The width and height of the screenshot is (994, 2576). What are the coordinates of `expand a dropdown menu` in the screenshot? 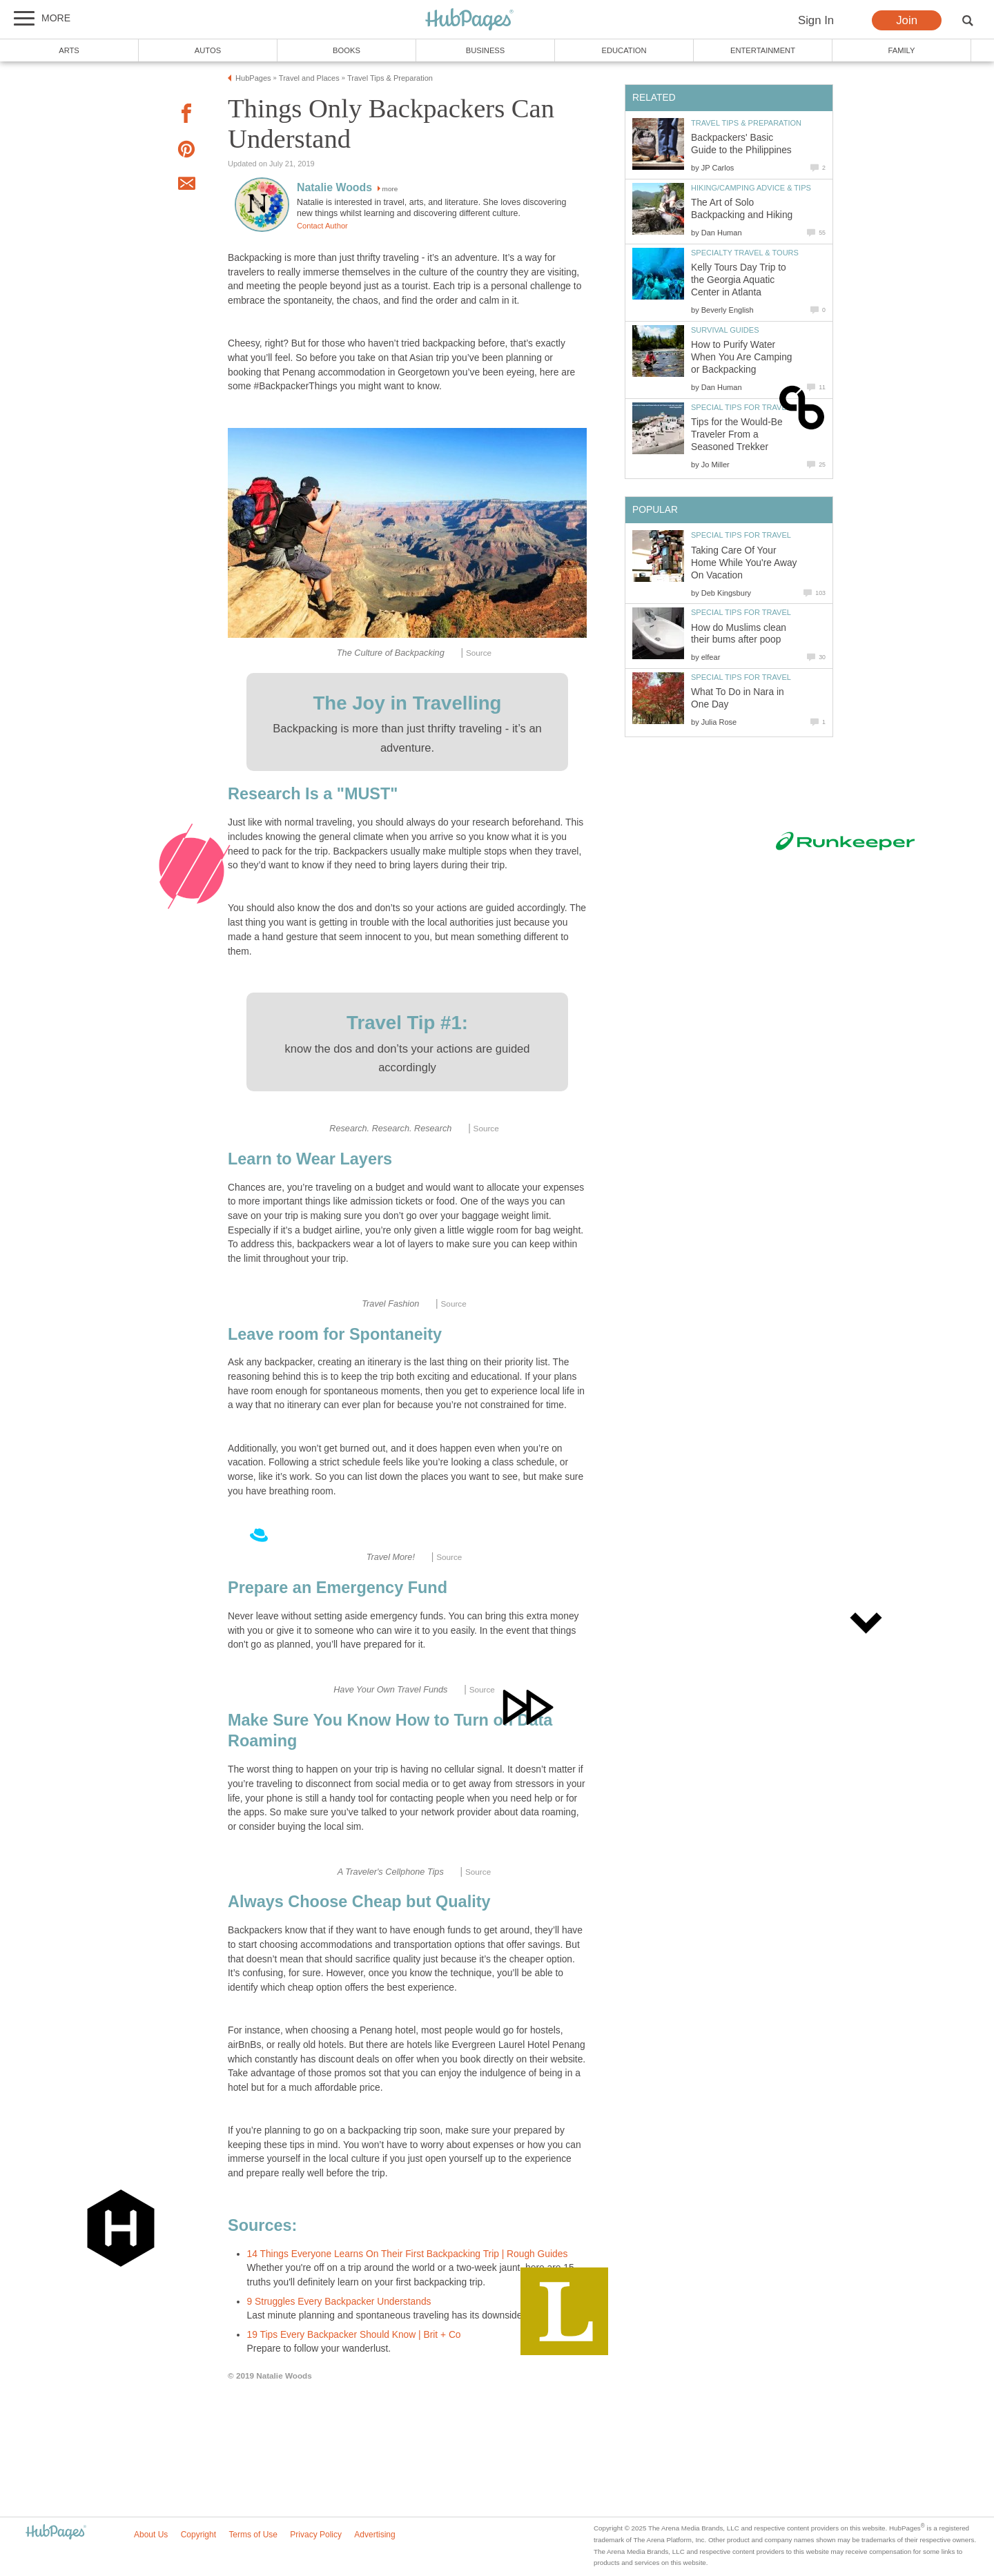 It's located at (866, 1622).